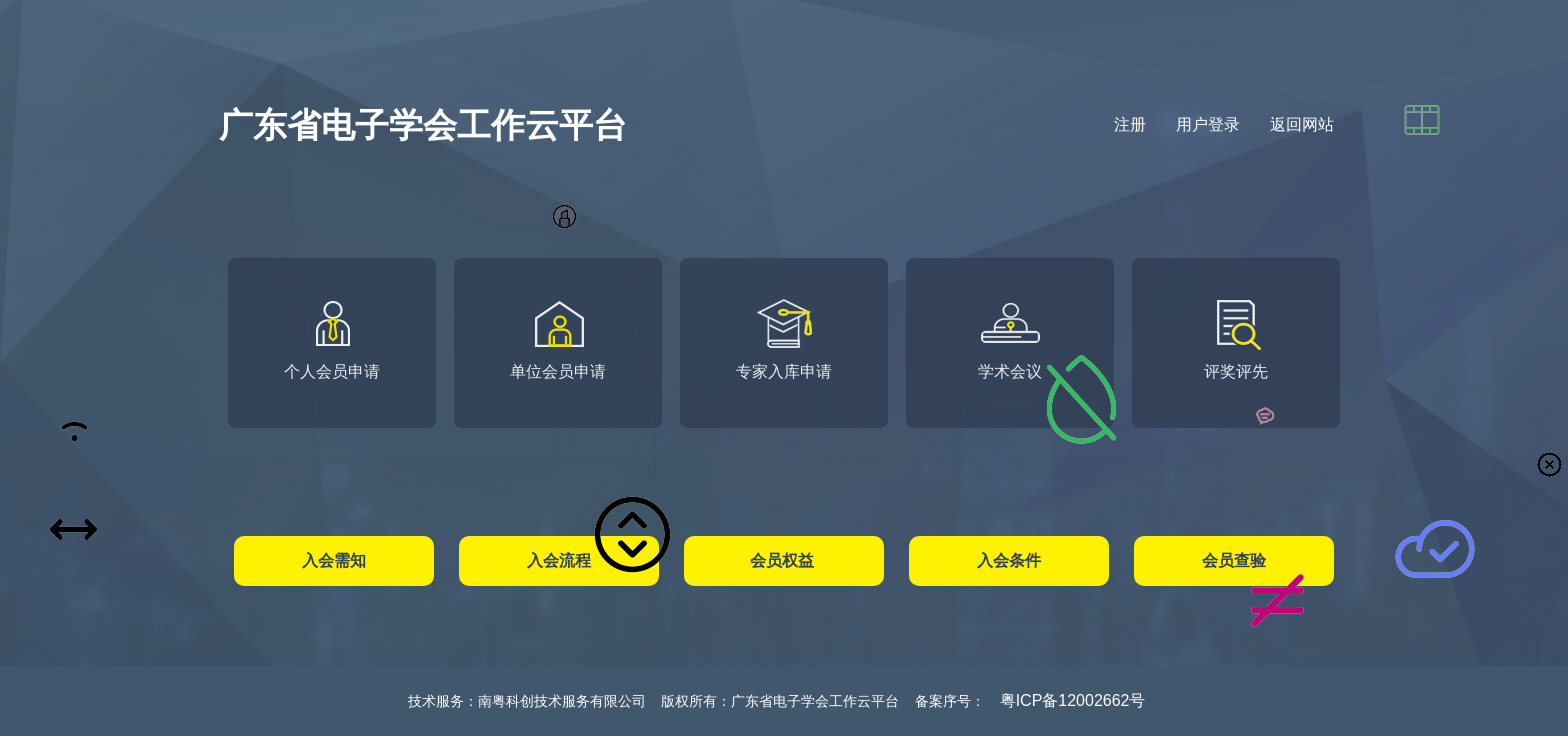  What do you see at coordinates (73, 529) in the screenshot?
I see `adjust width or resize horizontally` at bounding box center [73, 529].